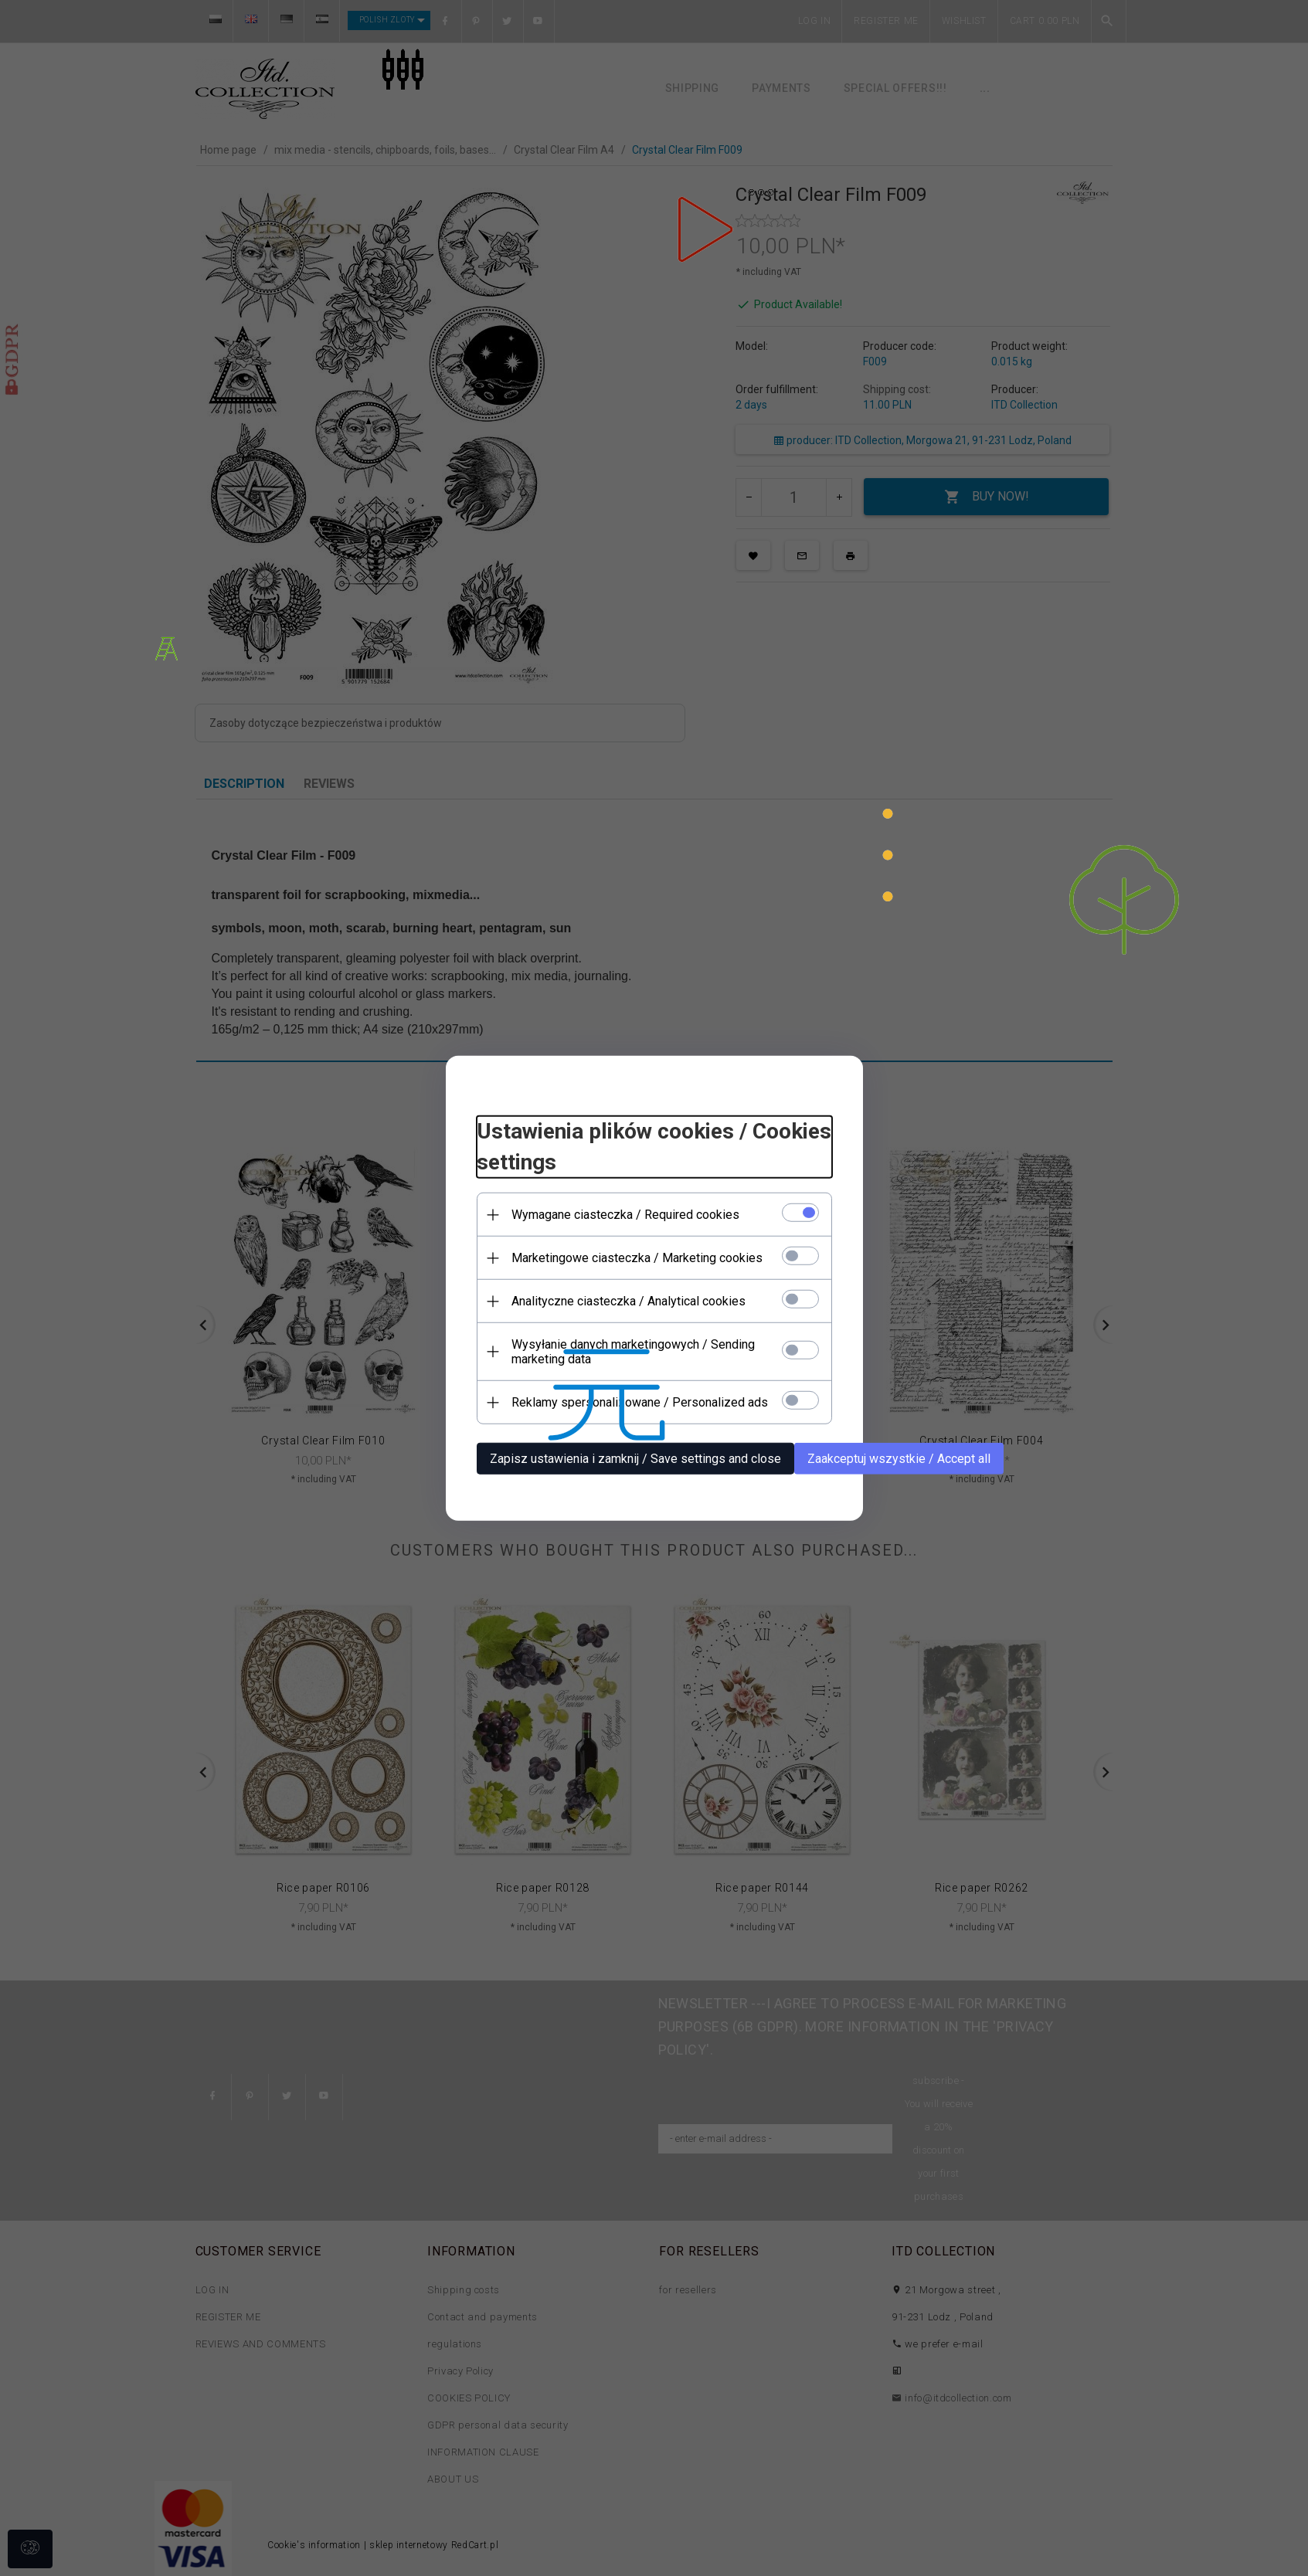 The width and height of the screenshot is (1308, 2576). I want to click on access tools or equipment section, so click(167, 649).